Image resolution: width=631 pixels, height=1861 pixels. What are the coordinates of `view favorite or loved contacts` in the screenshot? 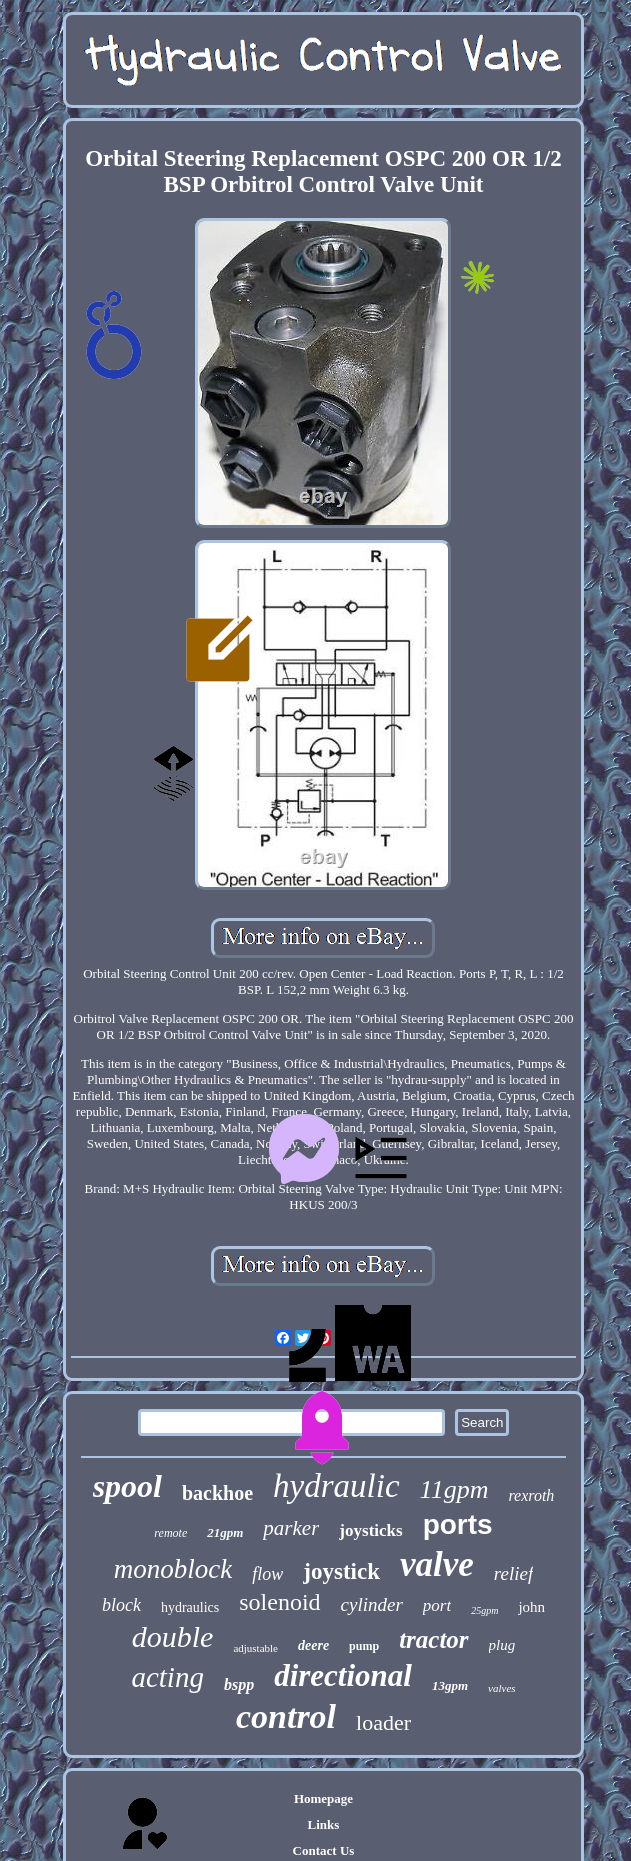 It's located at (142, 1824).